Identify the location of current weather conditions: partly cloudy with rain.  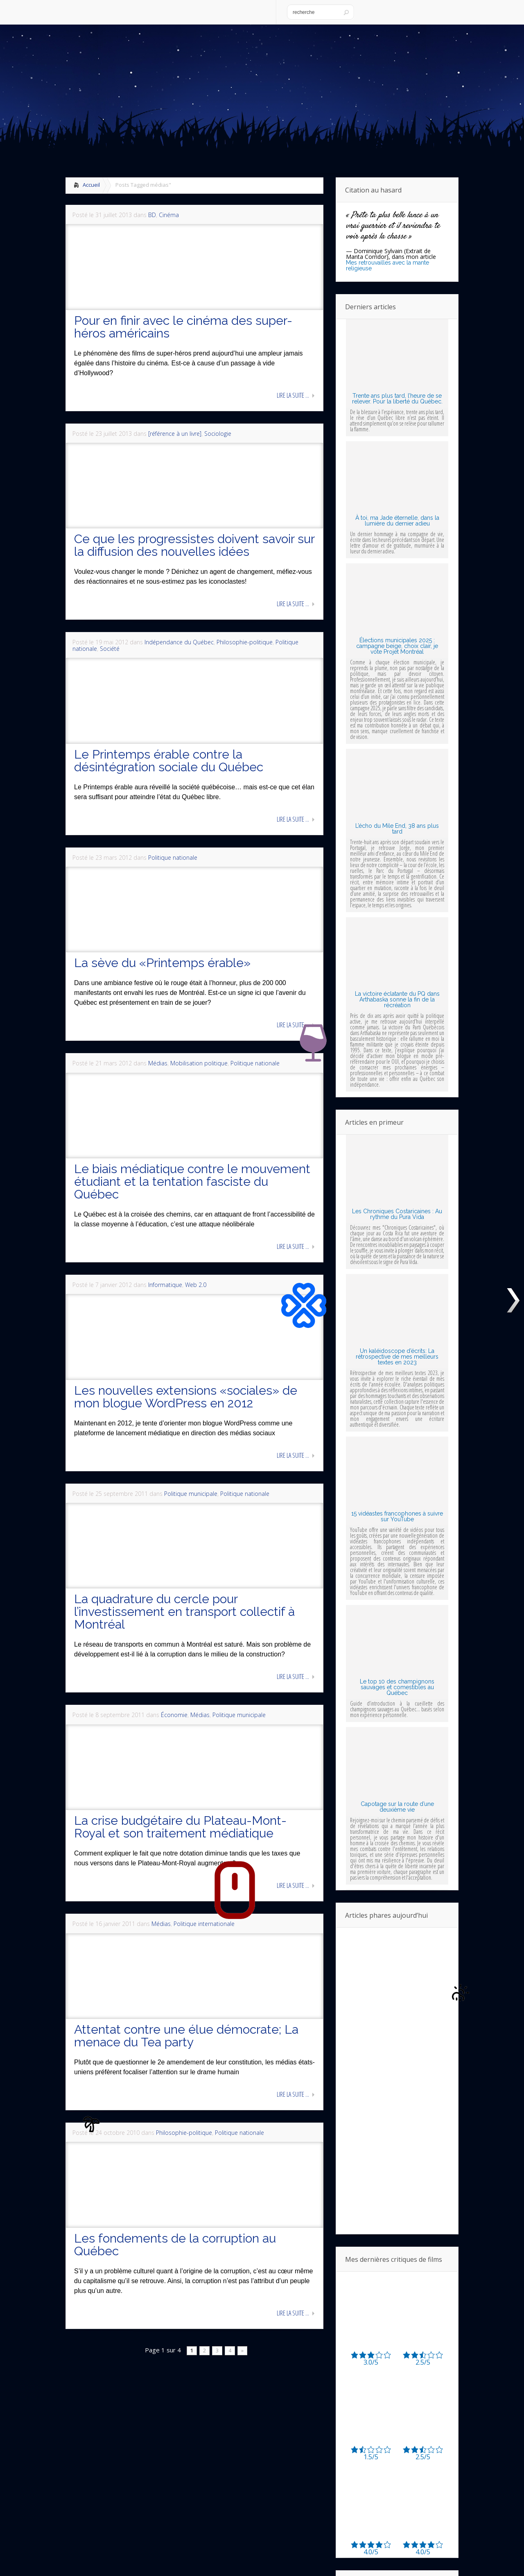
(461, 1993).